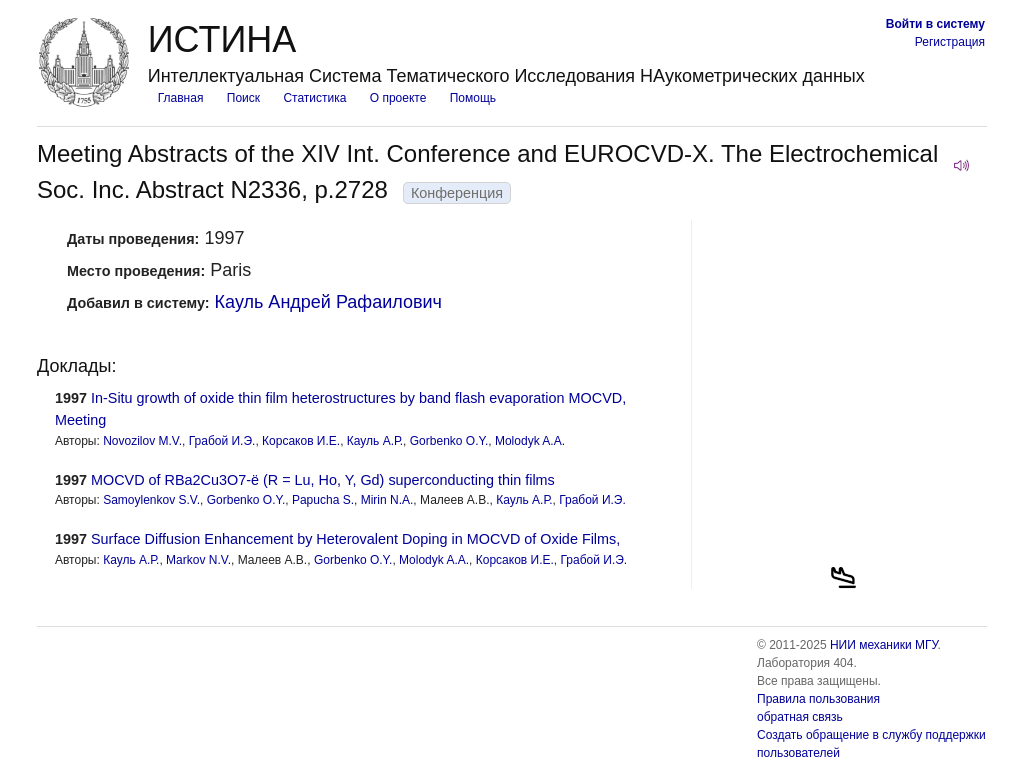 This screenshot has height=772, width=1024. What do you see at coordinates (842, 577) in the screenshot?
I see `indicates flight arrival status` at bounding box center [842, 577].